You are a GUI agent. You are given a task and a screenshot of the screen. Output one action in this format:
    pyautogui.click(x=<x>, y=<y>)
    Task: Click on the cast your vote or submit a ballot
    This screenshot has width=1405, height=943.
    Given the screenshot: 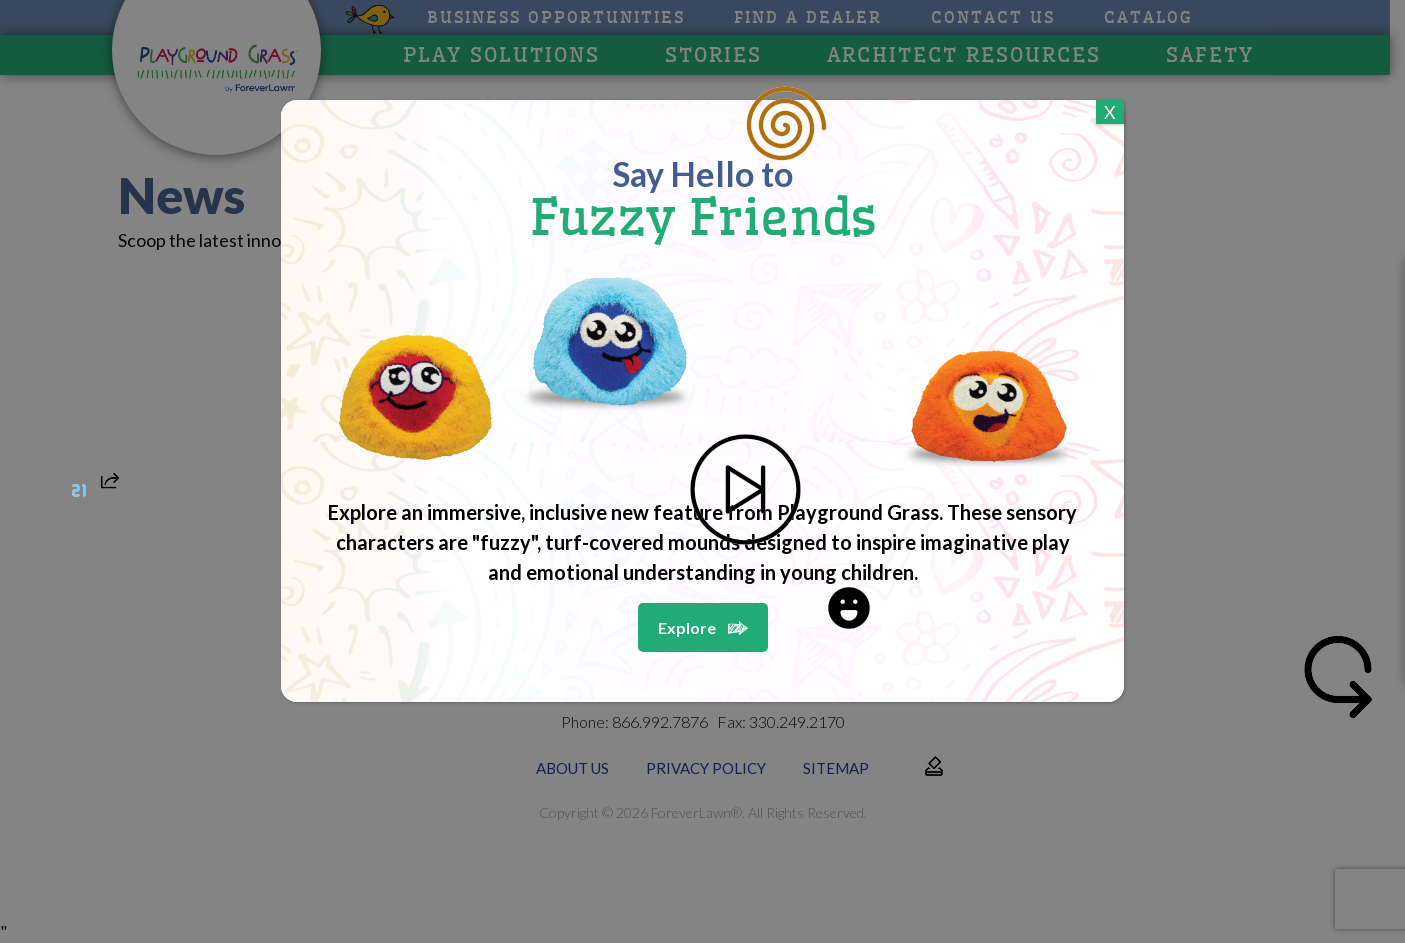 What is the action you would take?
    pyautogui.click(x=934, y=766)
    